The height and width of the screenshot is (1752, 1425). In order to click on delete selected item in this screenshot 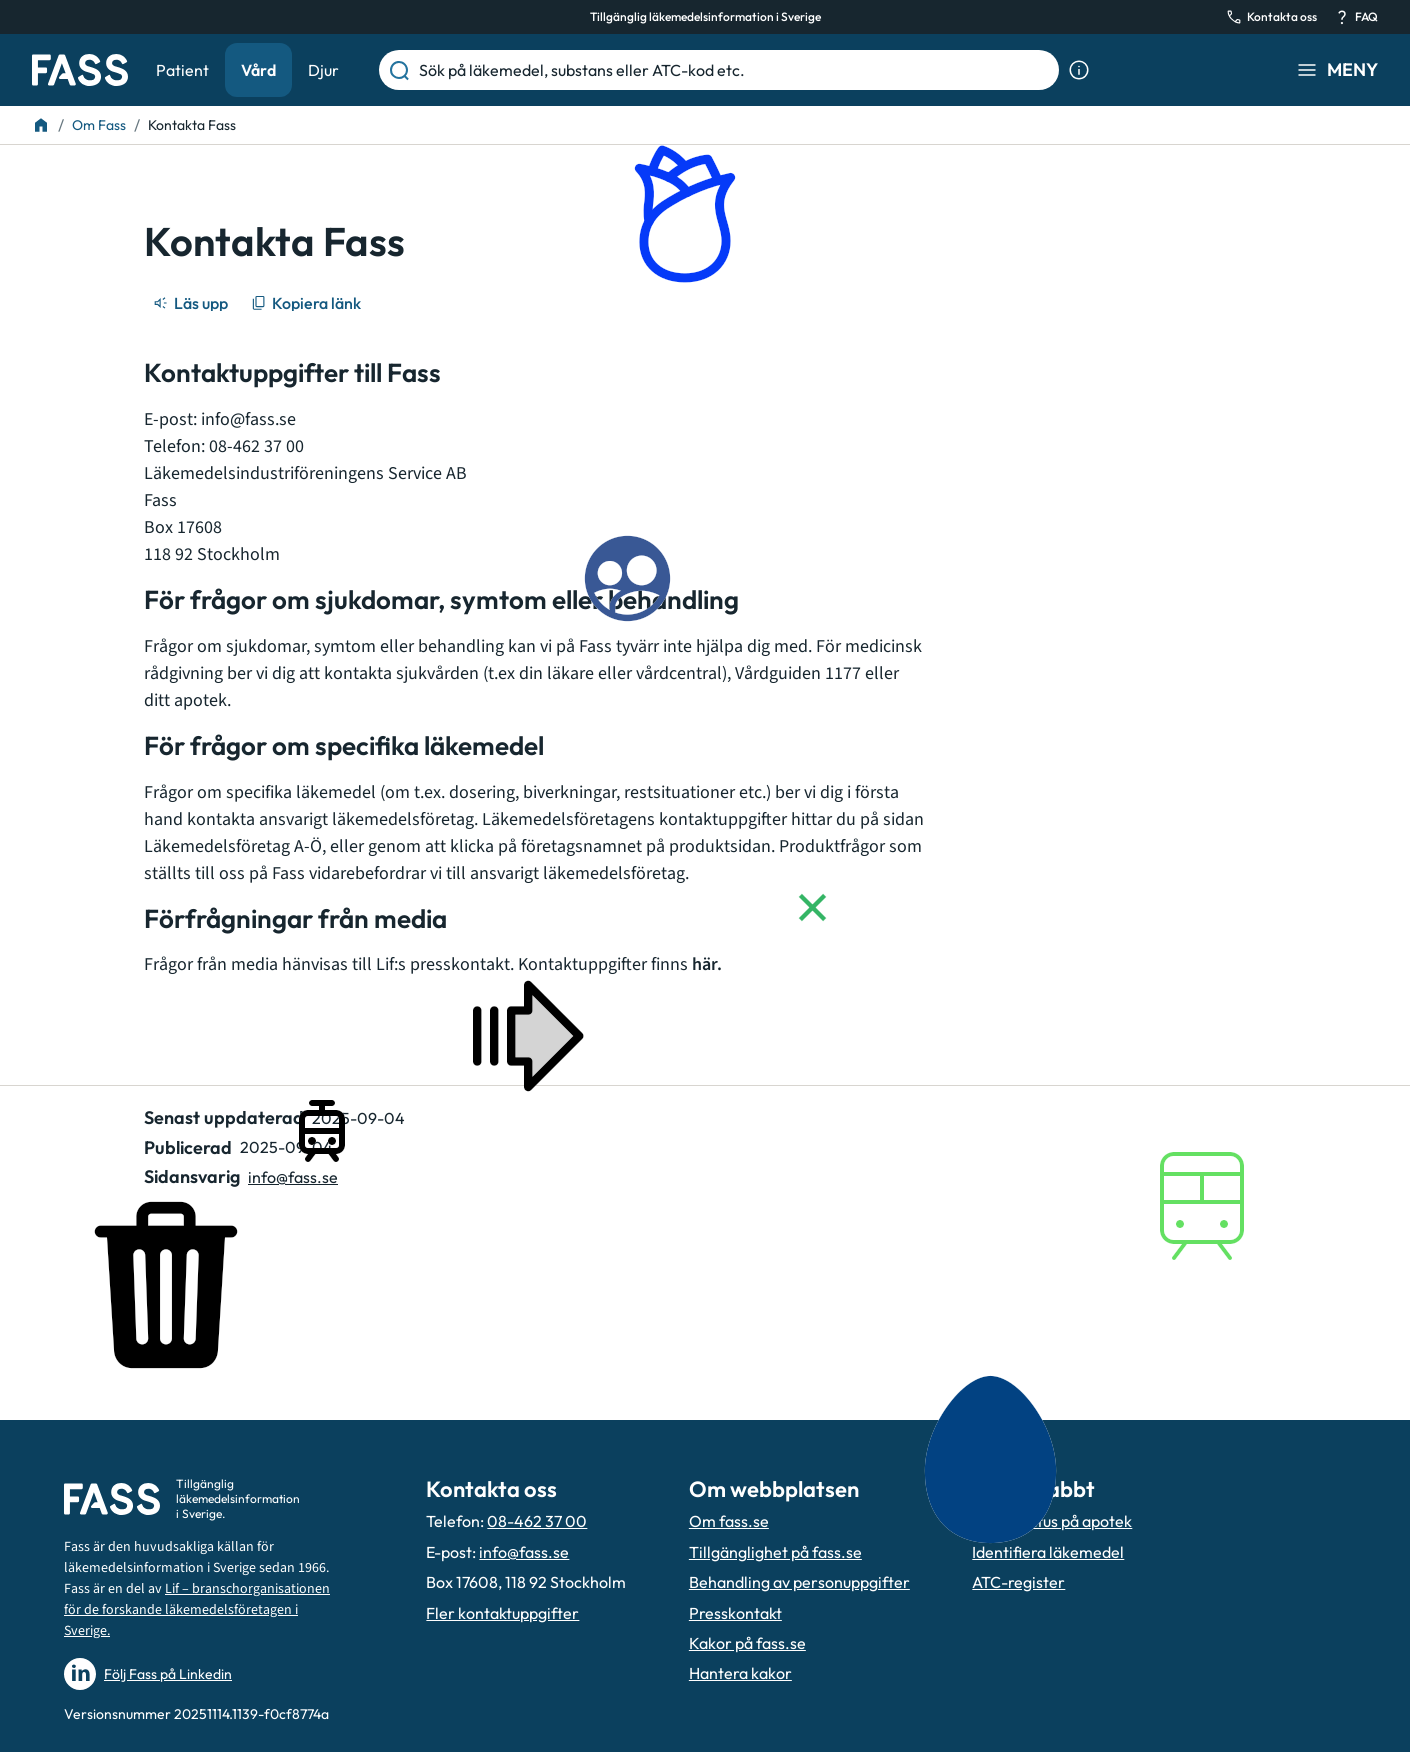, I will do `click(166, 1285)`.